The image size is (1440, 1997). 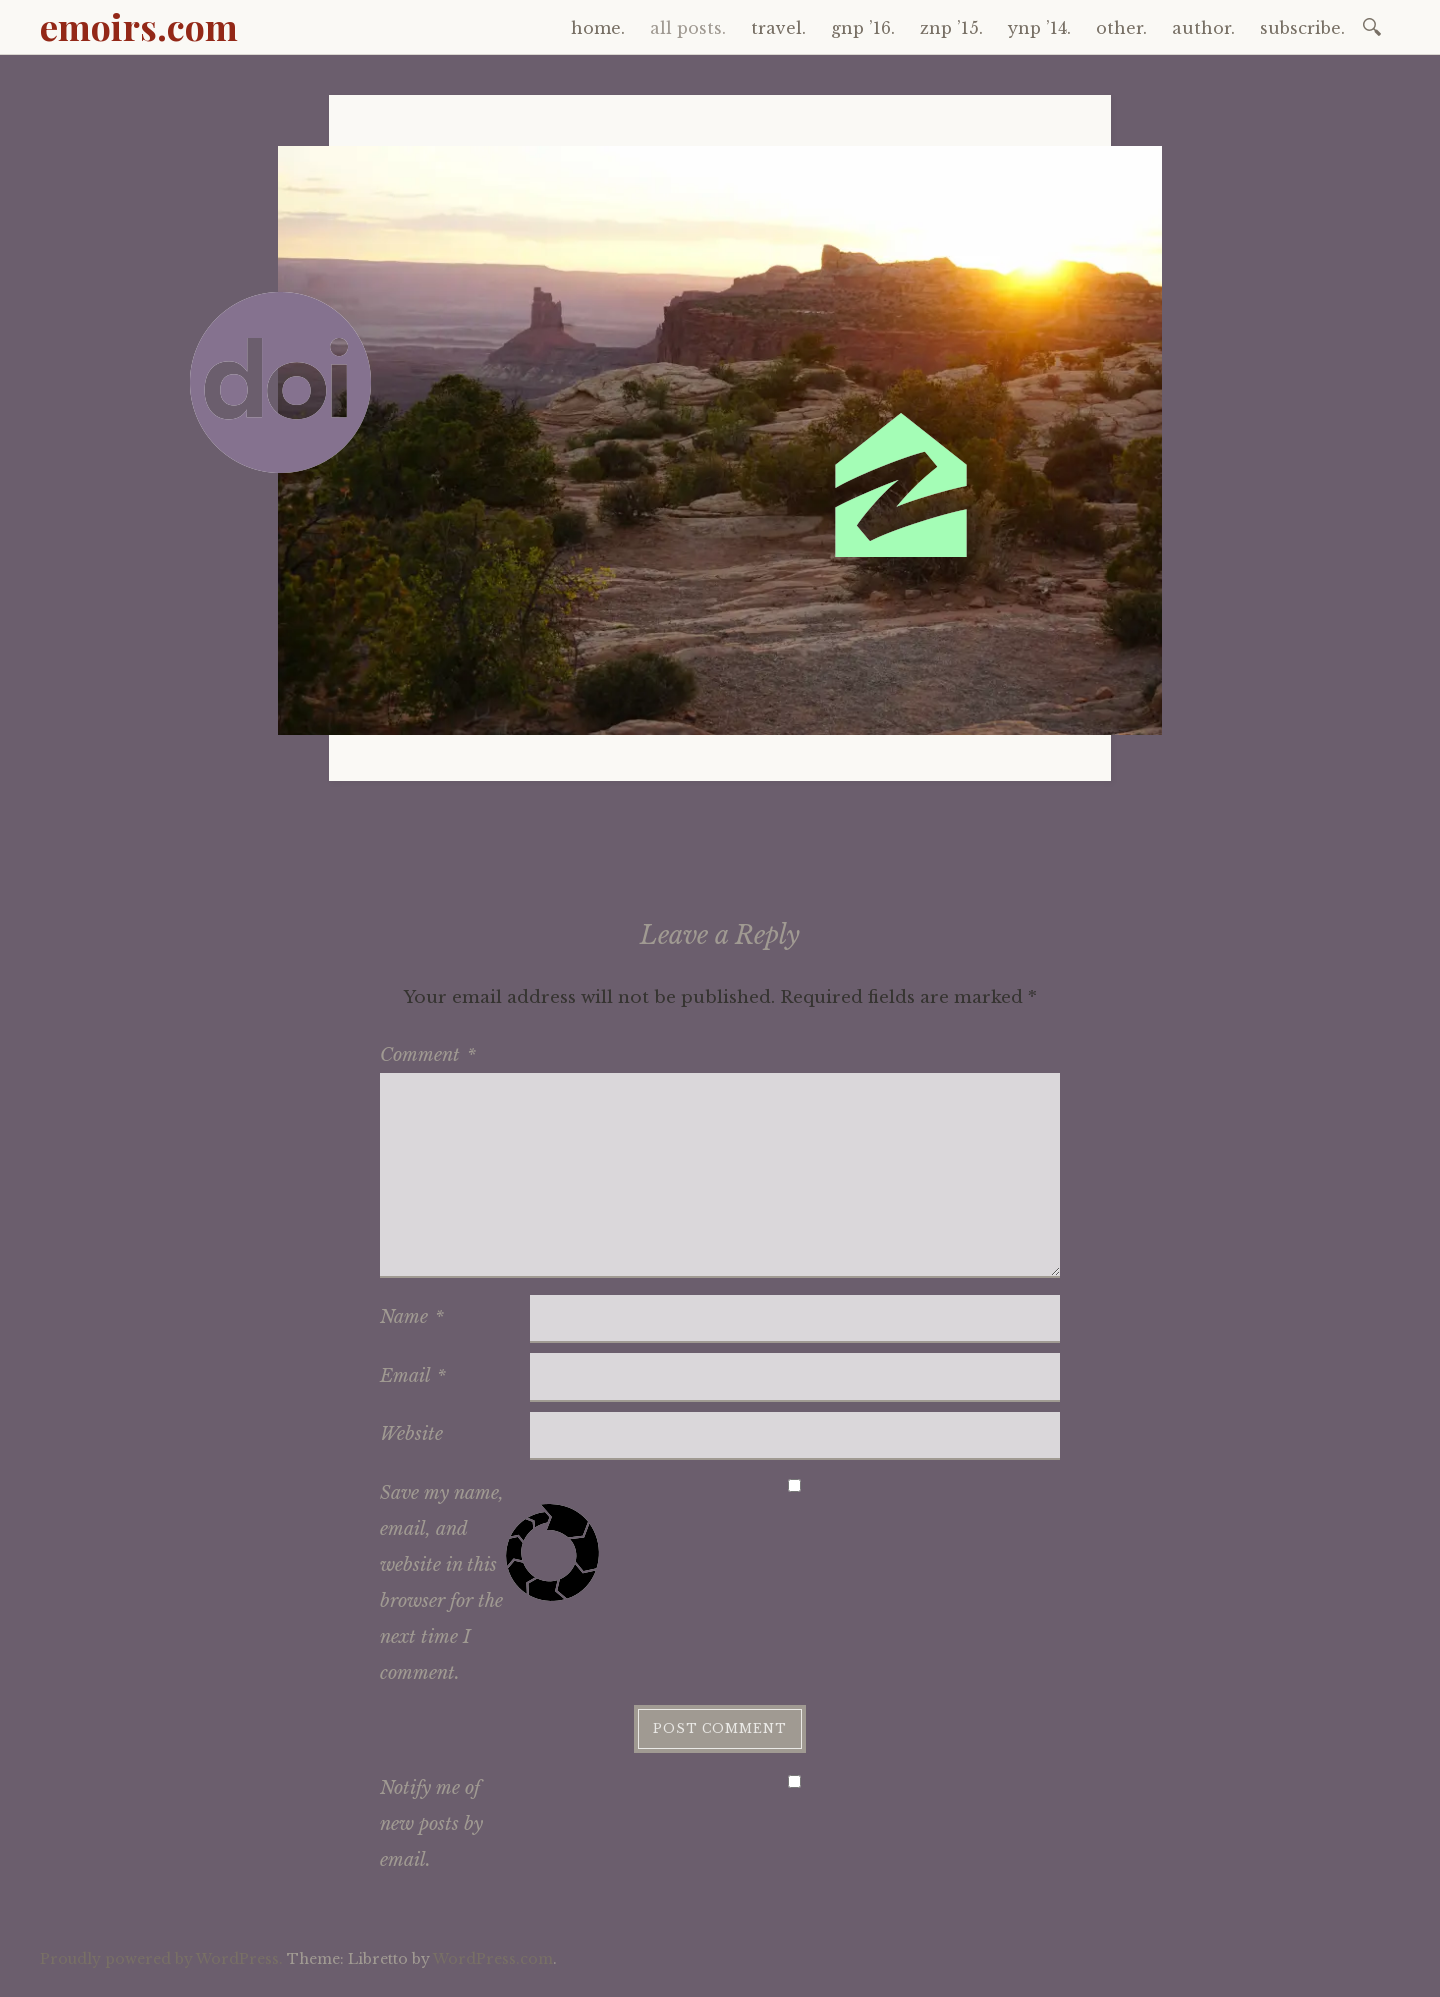 I want to click on digital object identifier (DOI) logo, so click(x=280, y=382).